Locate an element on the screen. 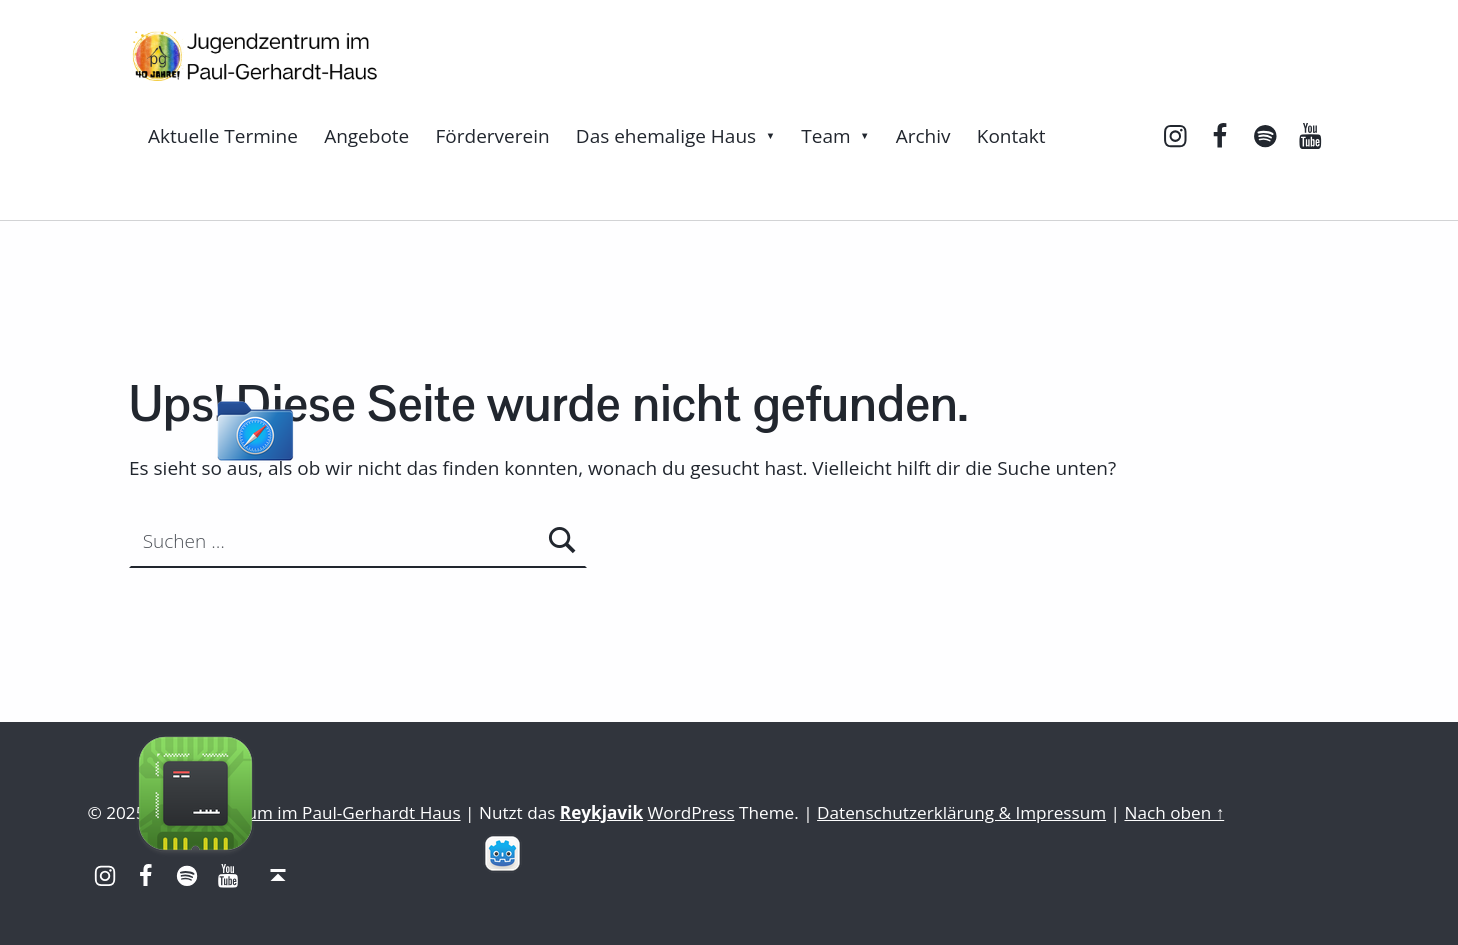 This screenshot has width=1458, height=945. view system memory usage is located at coordinates (195, 793).